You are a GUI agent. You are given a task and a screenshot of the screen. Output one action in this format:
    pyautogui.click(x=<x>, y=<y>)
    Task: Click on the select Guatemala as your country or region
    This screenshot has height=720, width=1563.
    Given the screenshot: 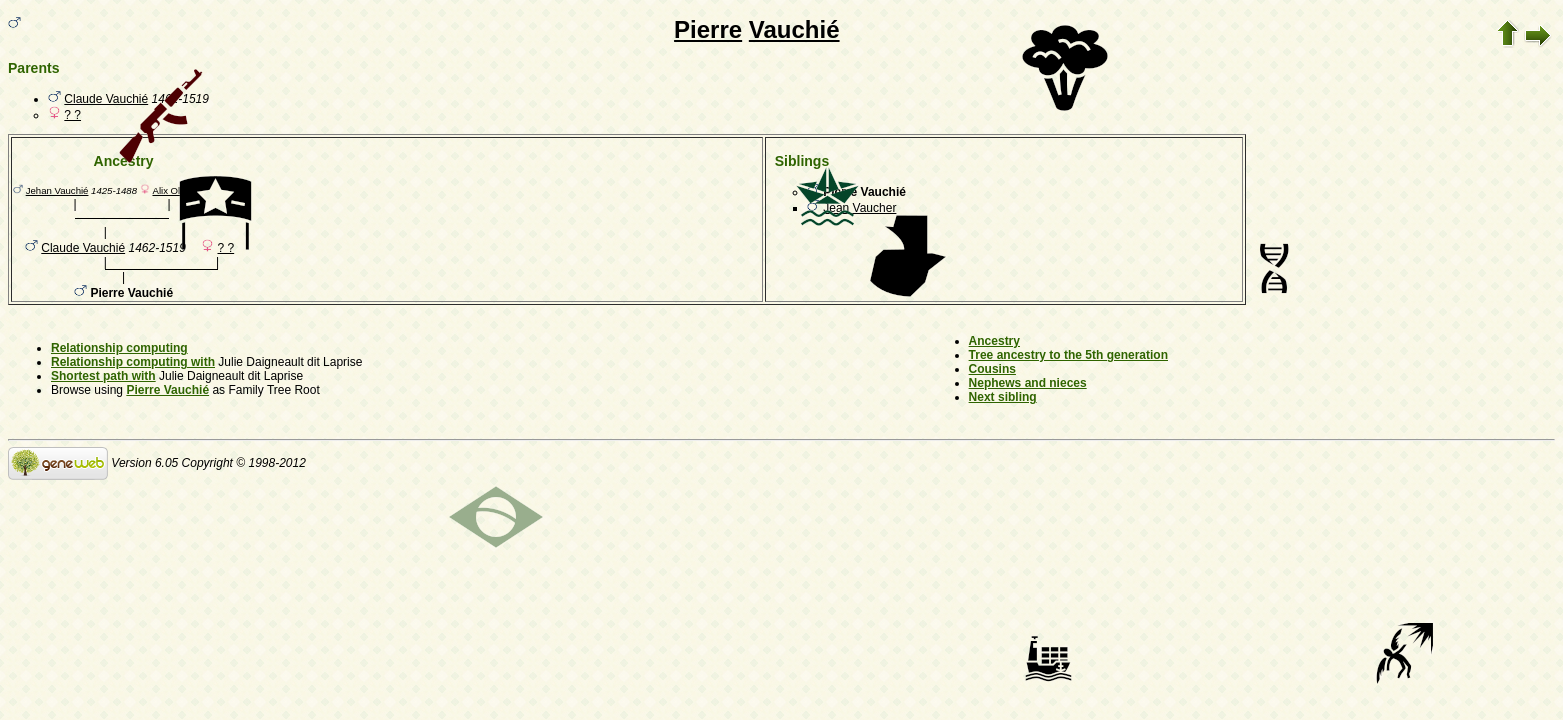 What is the action you would take?
    pyautogui.click(x=908, y=256)
    